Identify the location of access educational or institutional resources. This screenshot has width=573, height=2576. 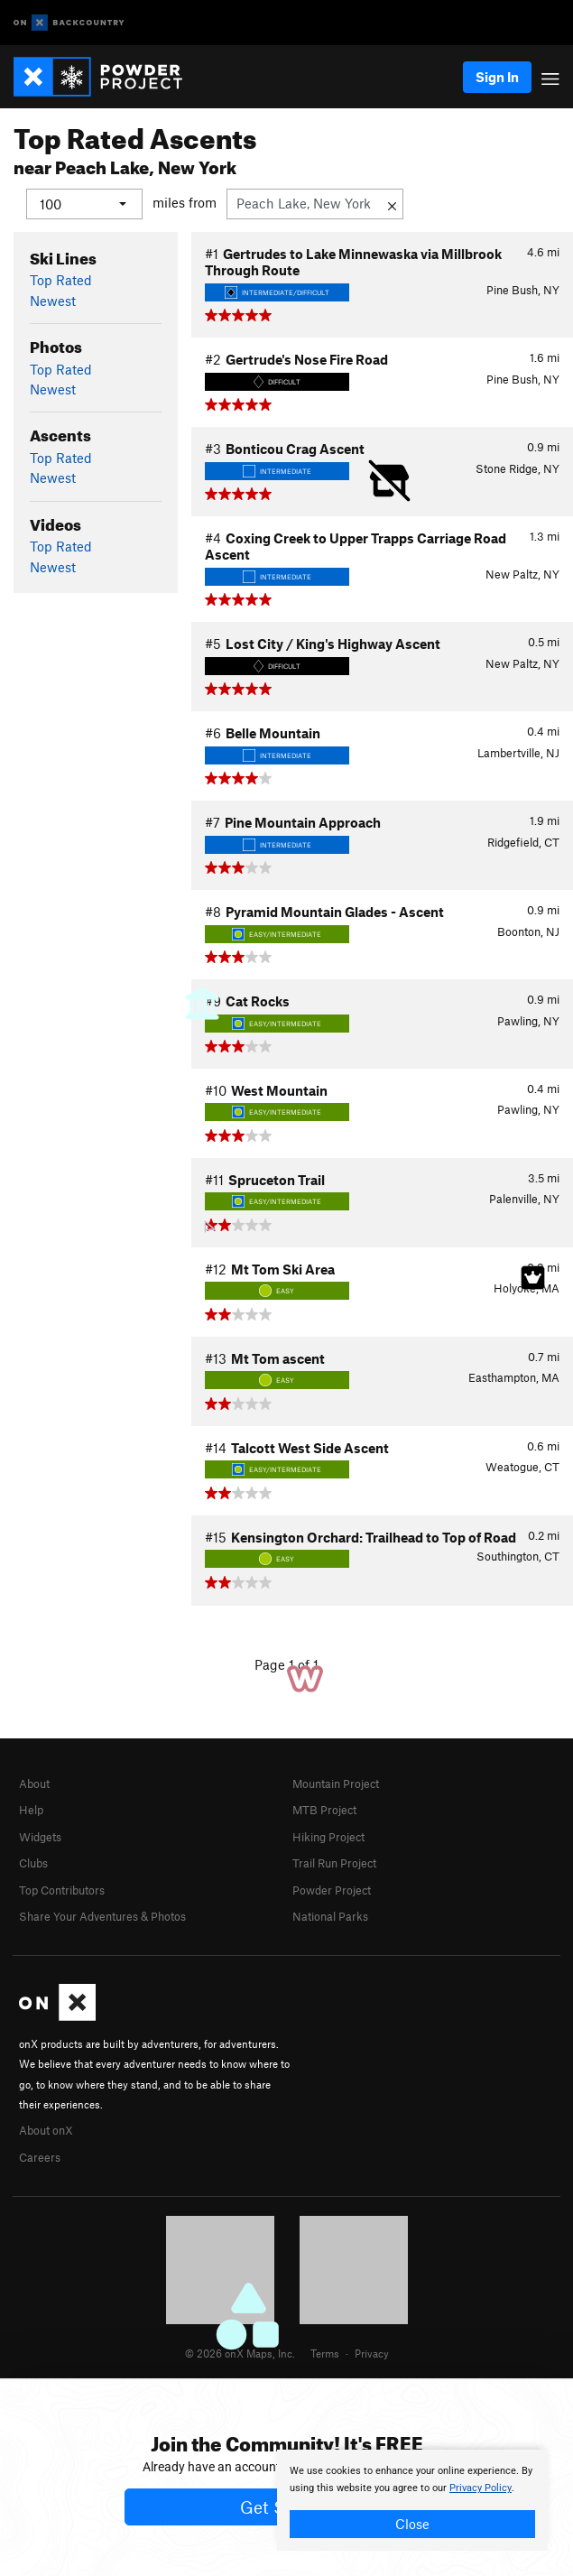
(202, 1003).